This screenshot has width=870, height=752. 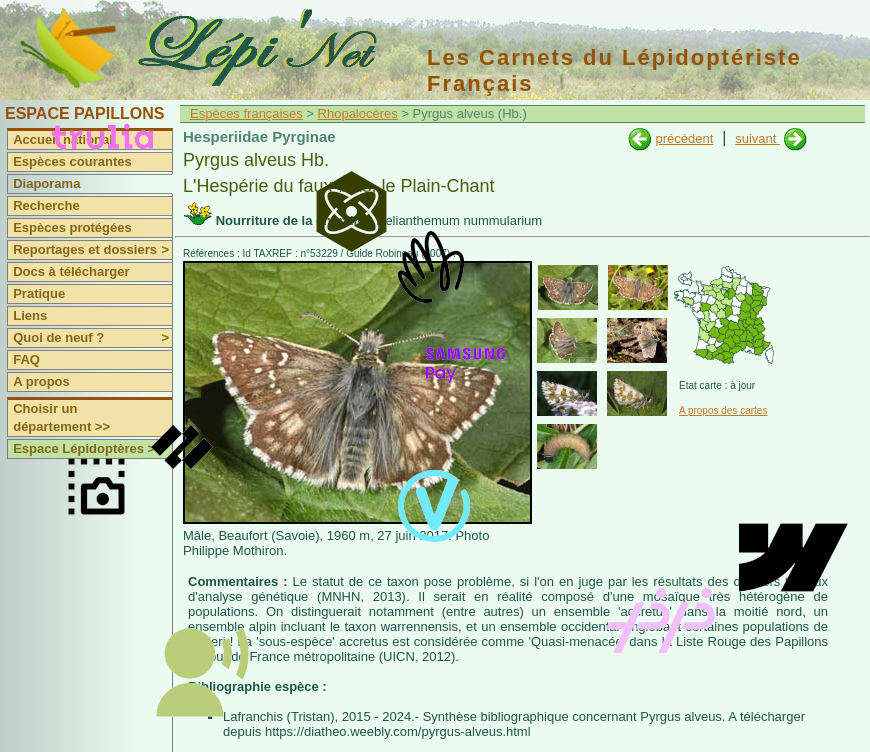 What do you see at coordinates (793, 557) in the screenshot?
I see `open Webflow website or application` at bounding box center [793, 557].